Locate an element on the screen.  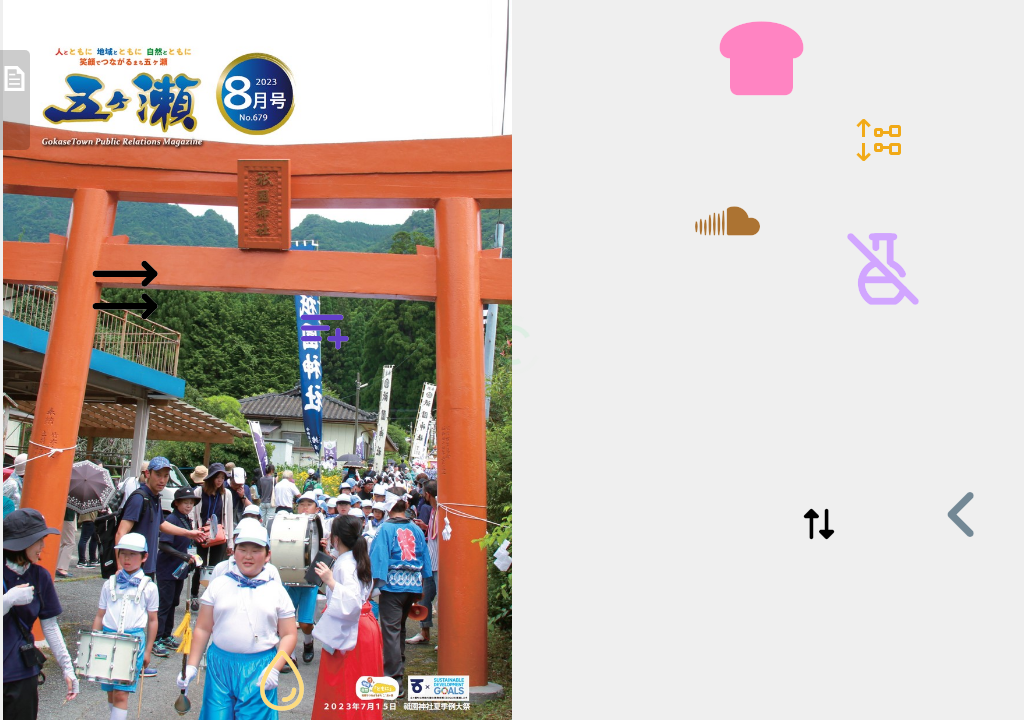
add a new item to your playlist is located at coordinates (322, 328).